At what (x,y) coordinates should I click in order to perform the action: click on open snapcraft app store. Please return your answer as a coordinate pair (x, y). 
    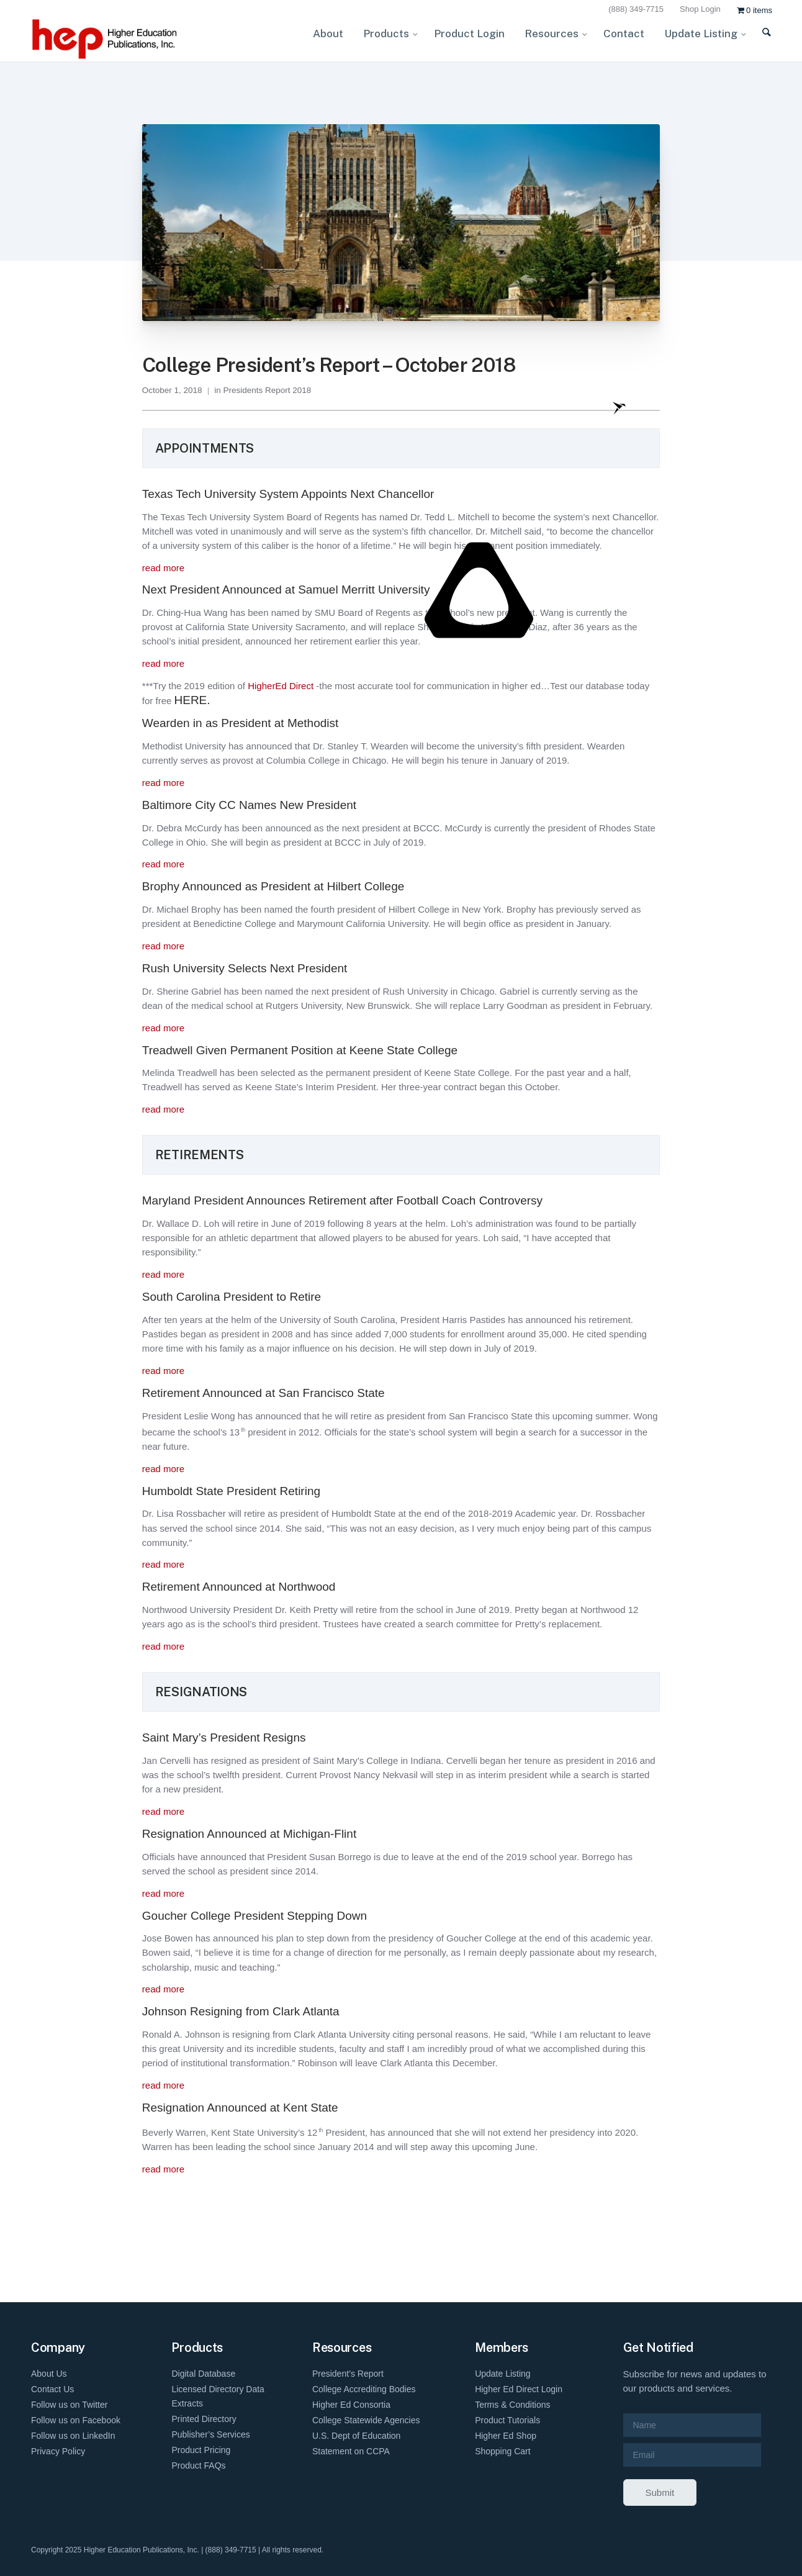
    Looking at the image, I should click on (619, 408).